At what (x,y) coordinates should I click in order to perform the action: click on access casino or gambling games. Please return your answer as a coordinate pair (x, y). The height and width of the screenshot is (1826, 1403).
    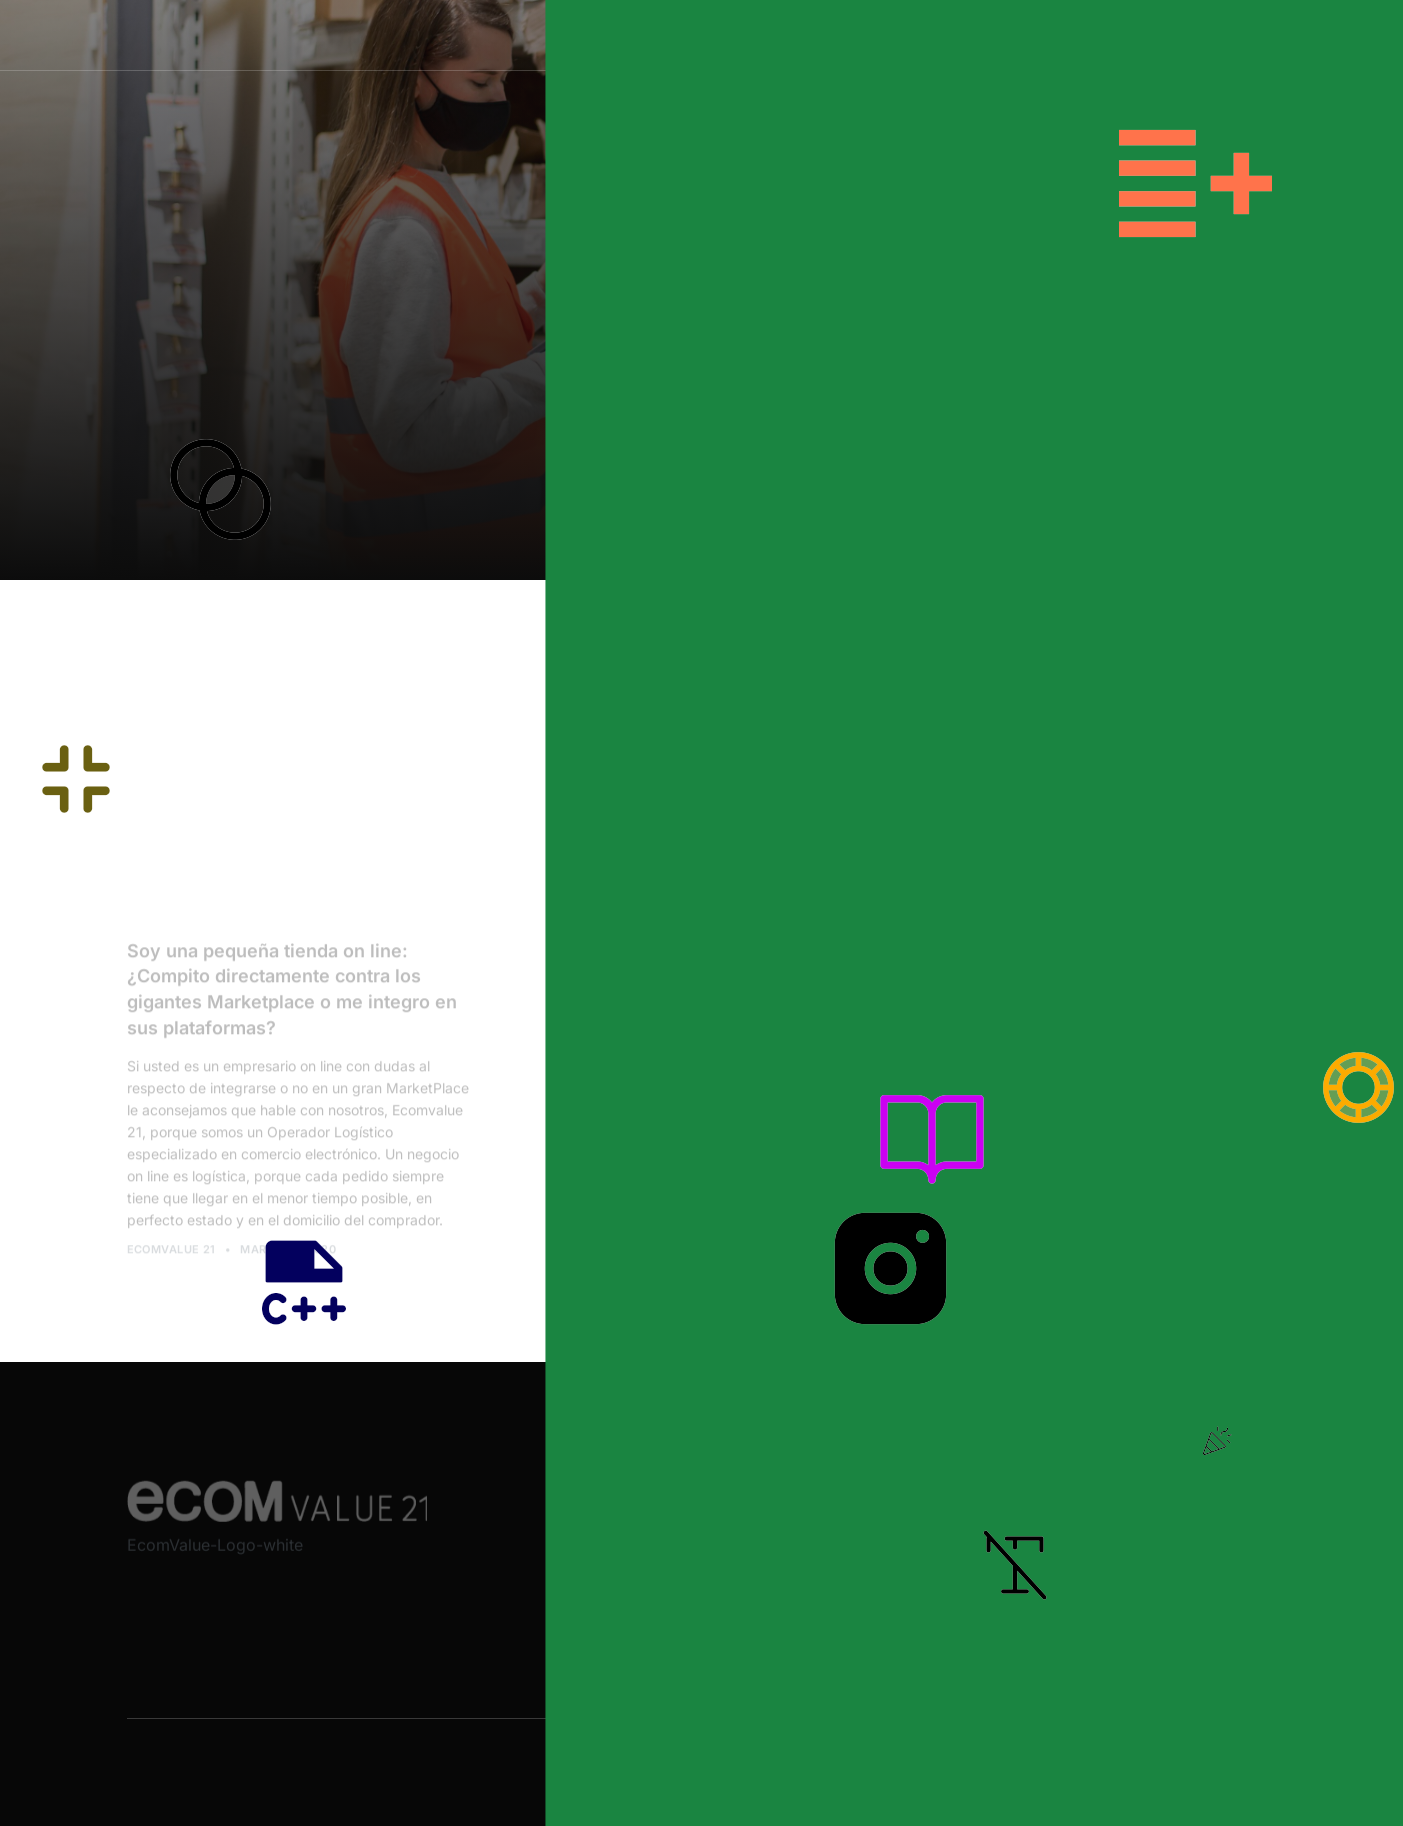
    Looking at the image, I should click on (1358, 1087).